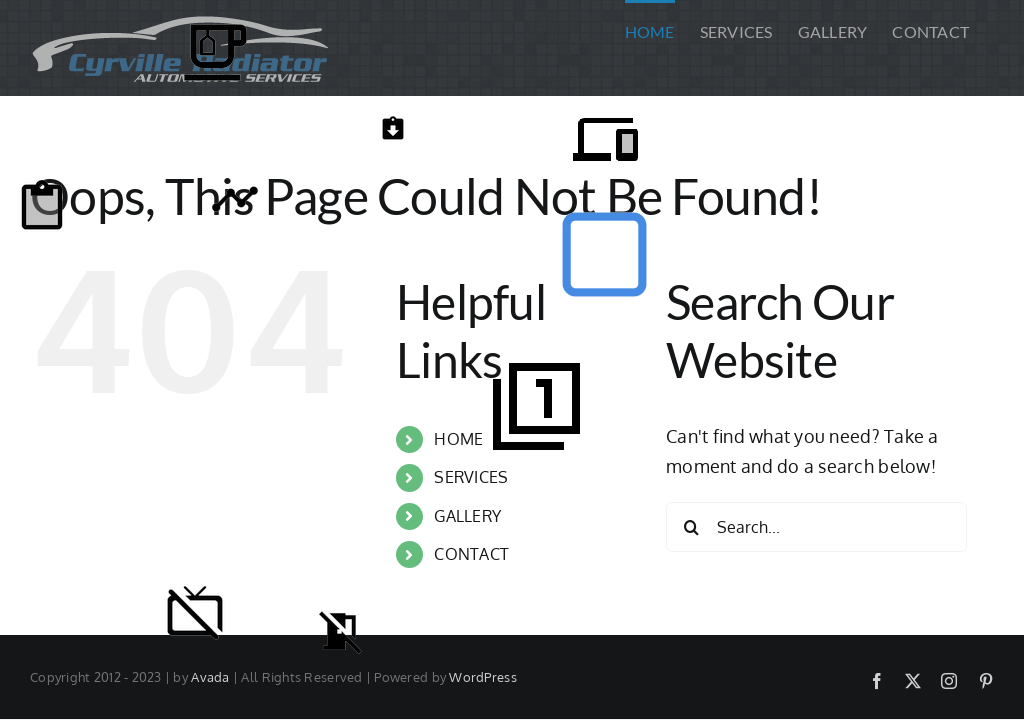  I want to click on access food and beverage emoji category, so click(215, 52).